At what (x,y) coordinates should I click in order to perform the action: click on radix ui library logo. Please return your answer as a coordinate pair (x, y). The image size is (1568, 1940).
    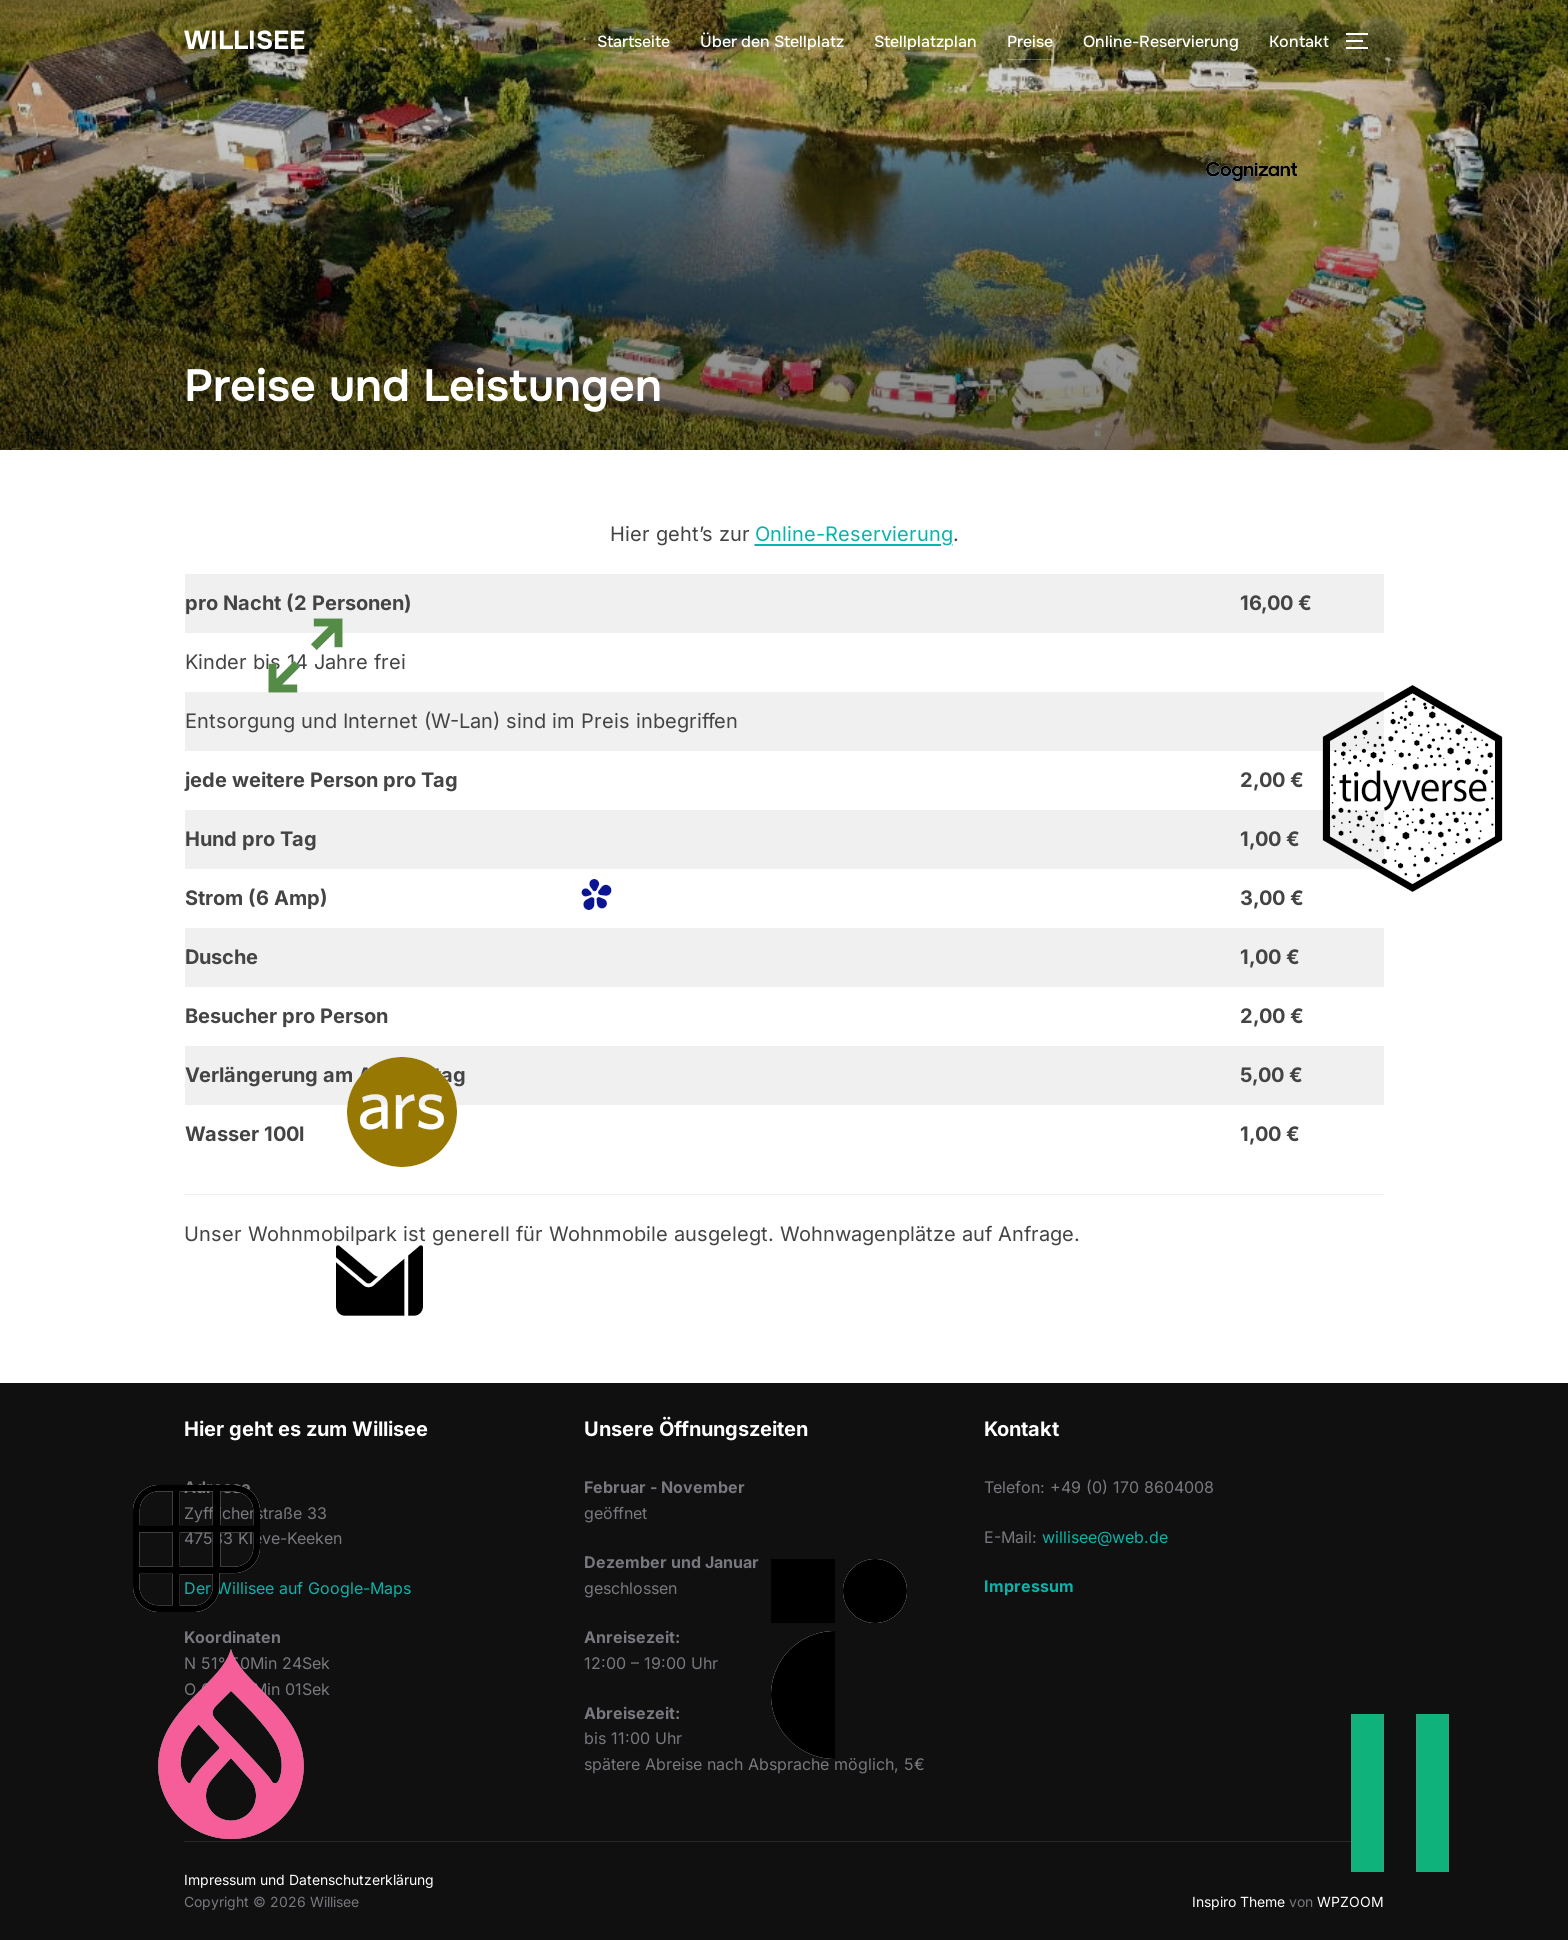
    Looking at the image, I should click on (839, 1659).